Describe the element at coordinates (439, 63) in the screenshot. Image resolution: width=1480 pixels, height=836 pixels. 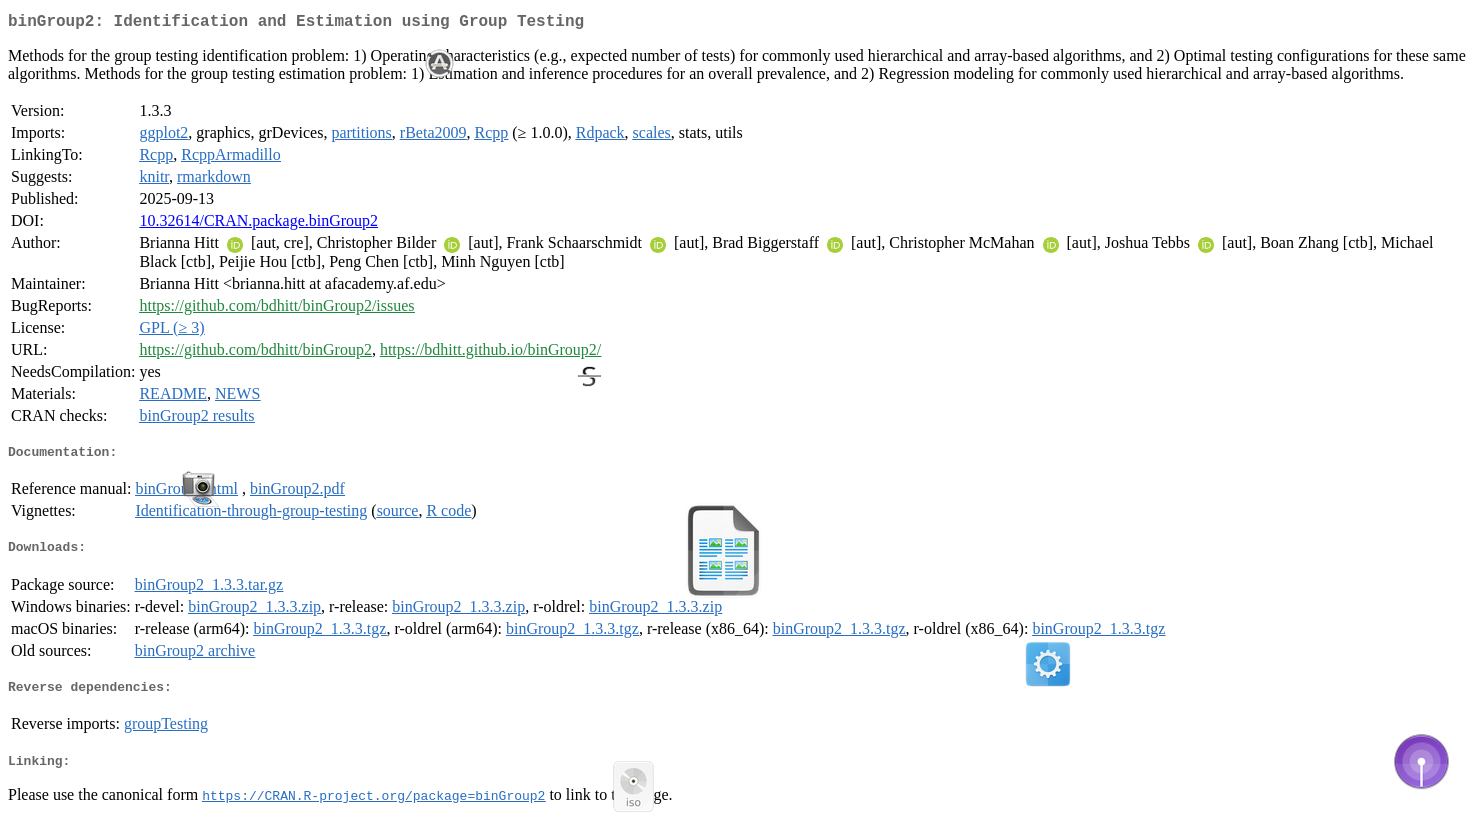
I see `open the software update manager` at that location.